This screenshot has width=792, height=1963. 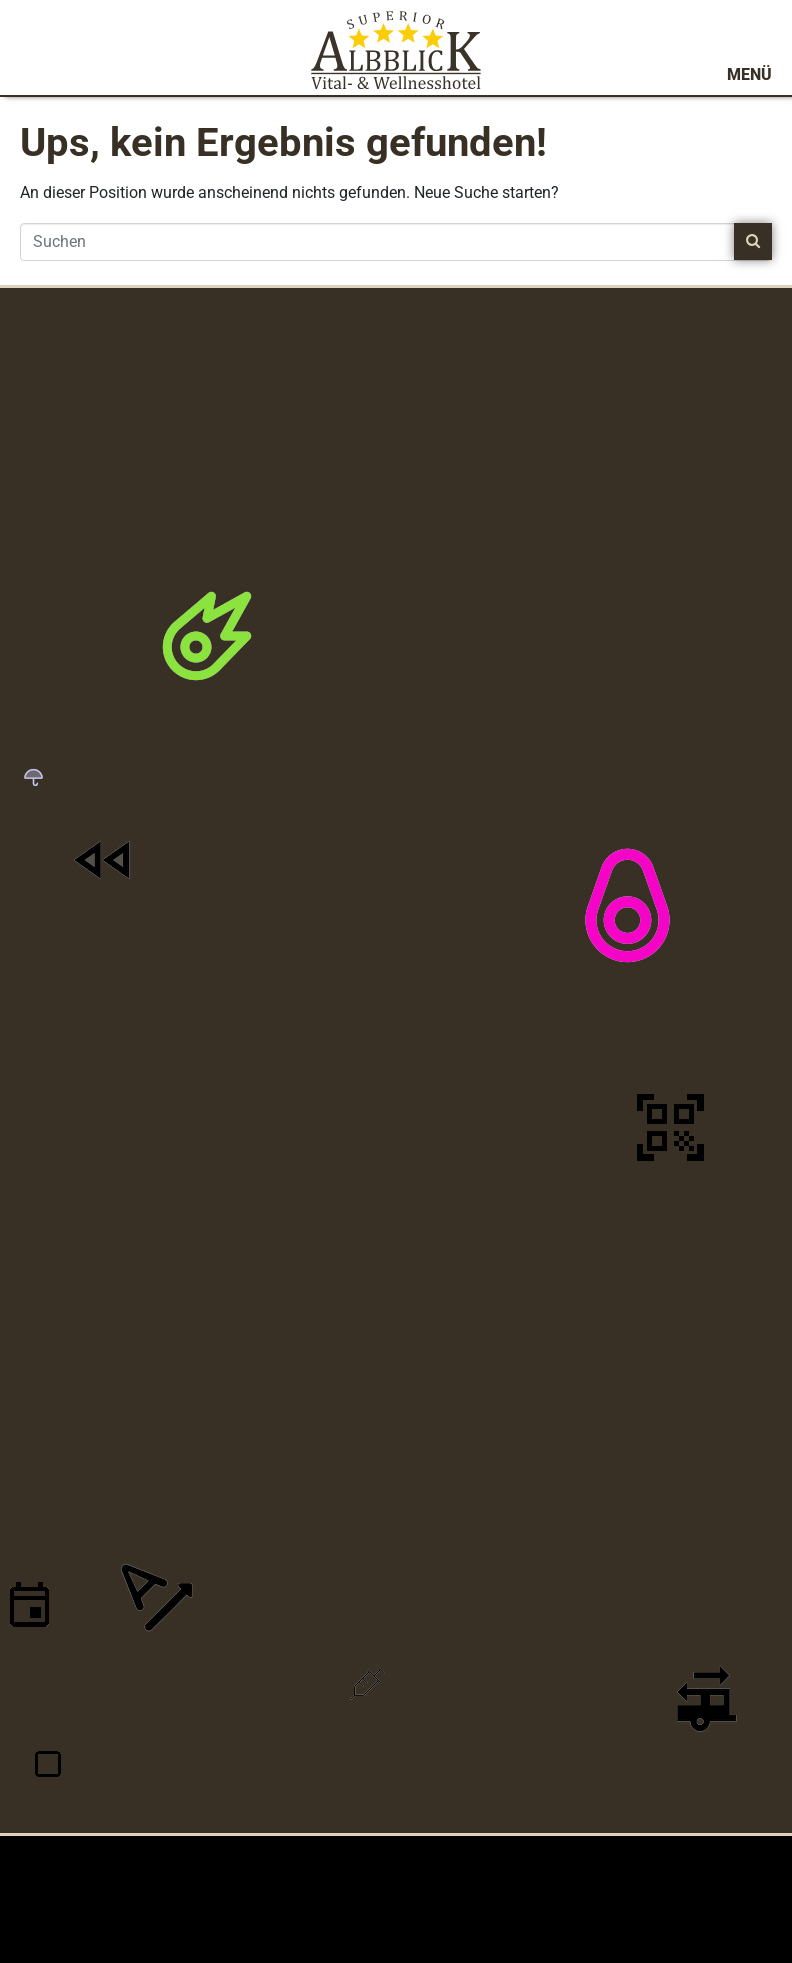 What do you see at coordinates (703, 1698) in the screenshot?
I see `indicates RV hookup amenities available` at bounding box center [703, 1698].